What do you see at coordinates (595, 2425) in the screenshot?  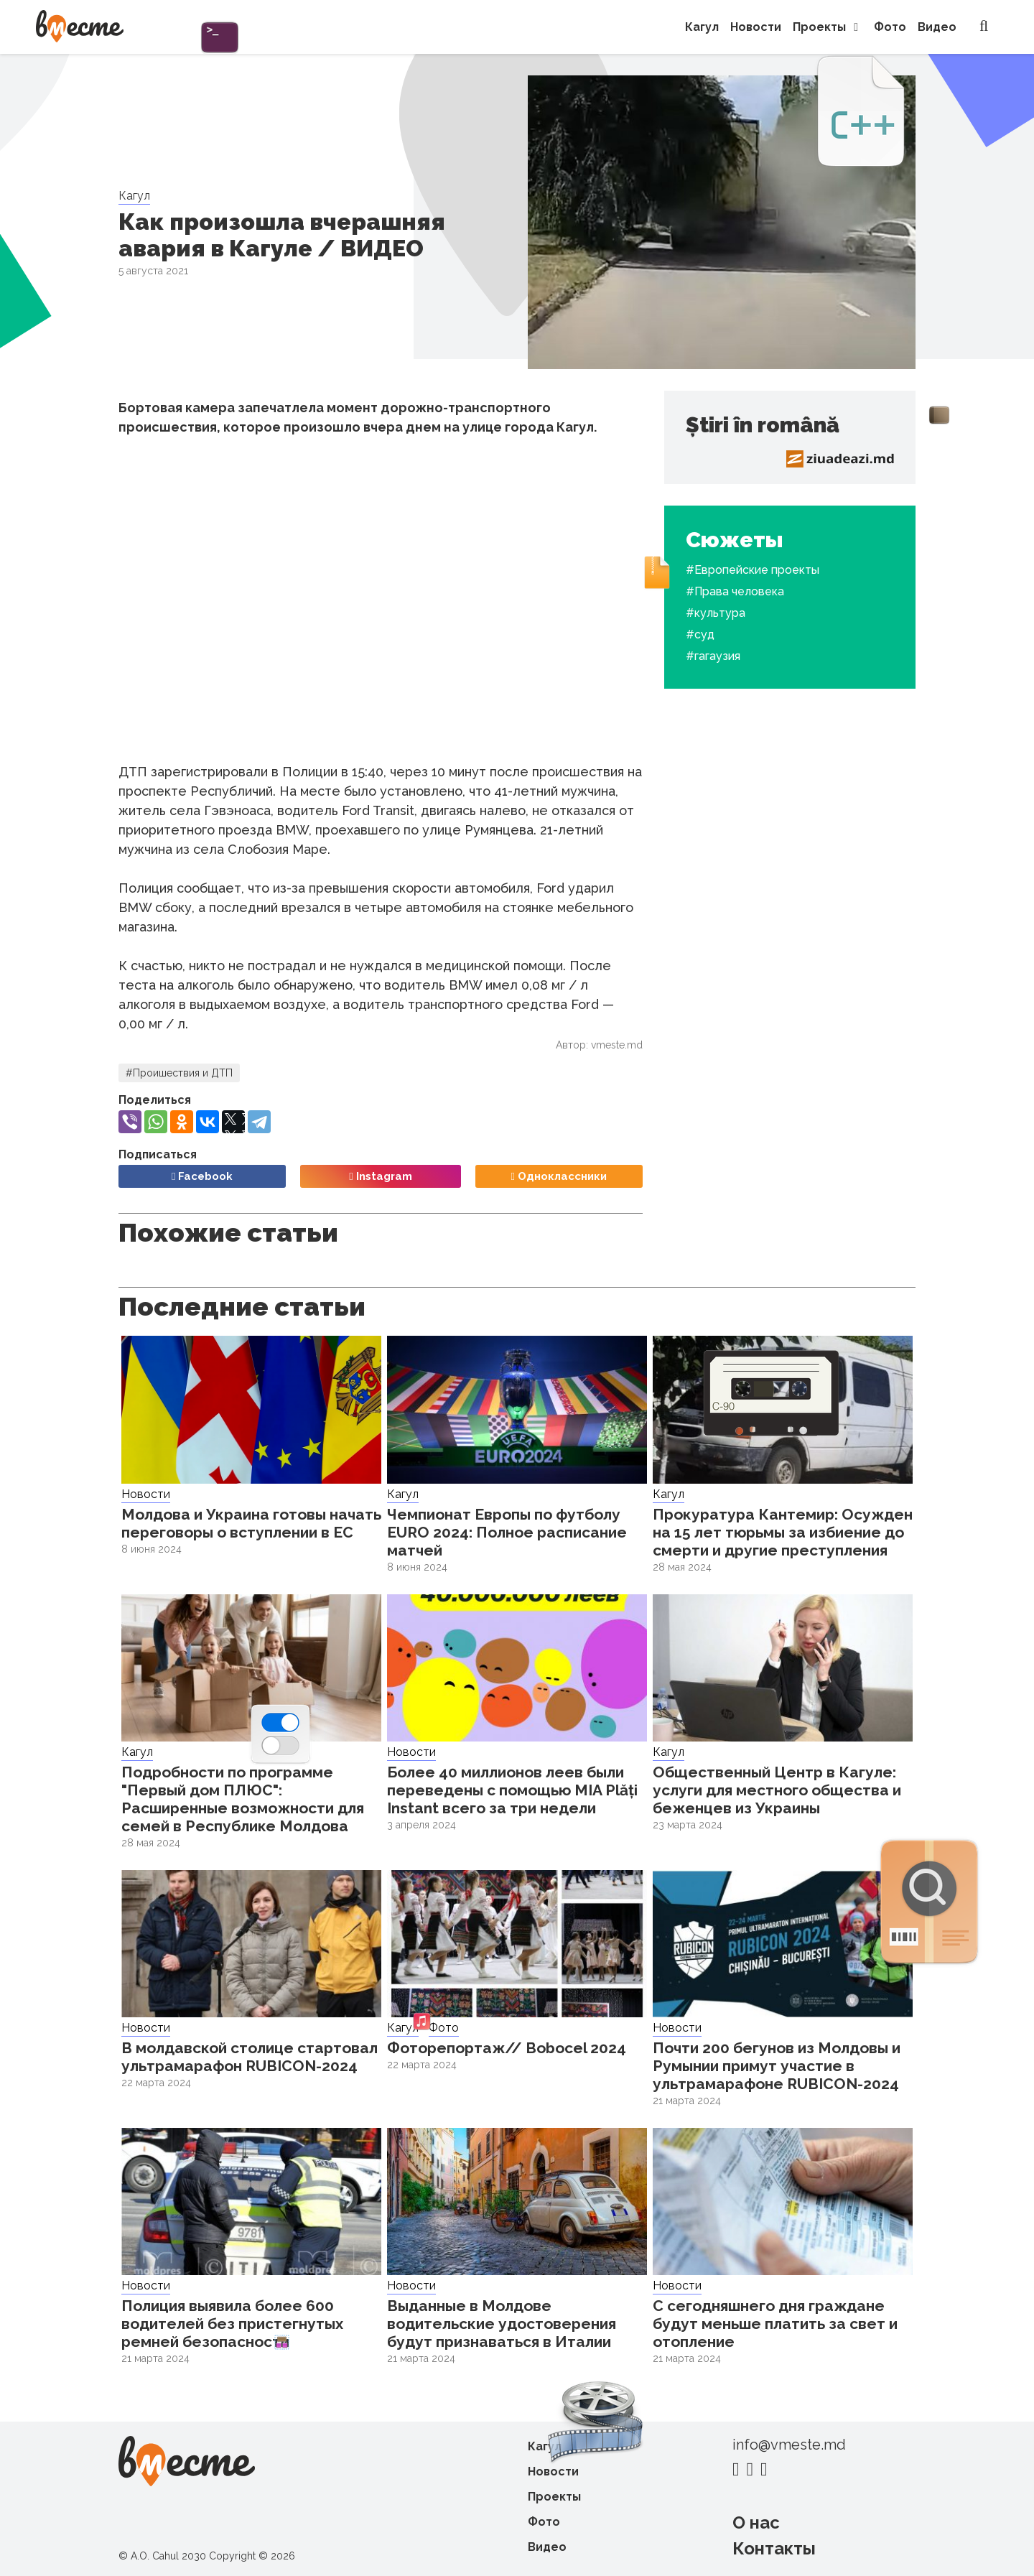 I see `indicates a video file type` at bounding box center [595, 2425].